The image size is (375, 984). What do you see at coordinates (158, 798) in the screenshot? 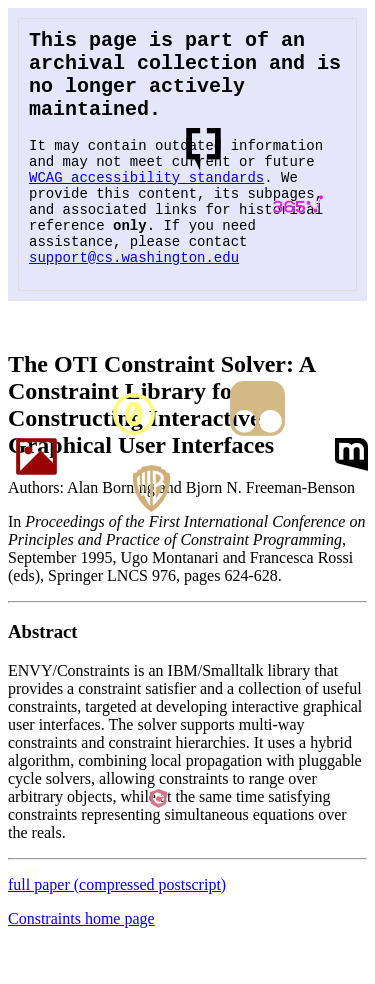
I see `ngrx state management library logo` at bounding box center [158, 798].